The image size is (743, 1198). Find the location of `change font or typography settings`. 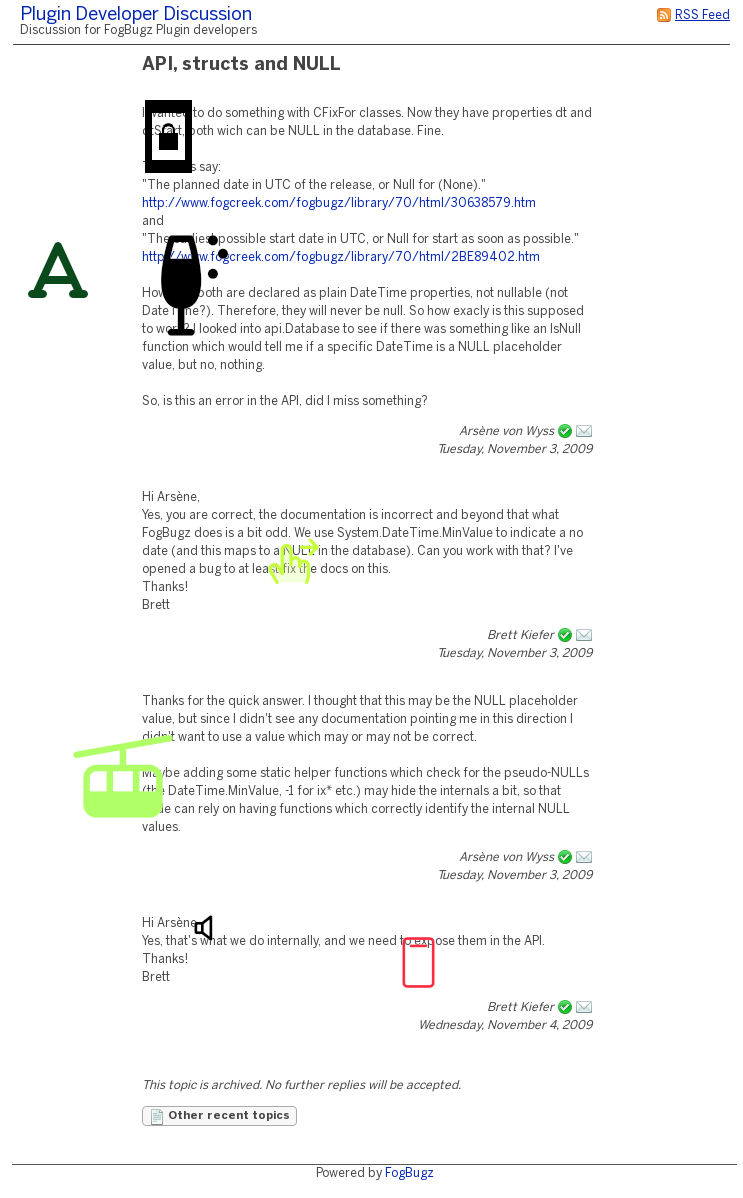

change font or typography settings is located at coordinates (58, 270).